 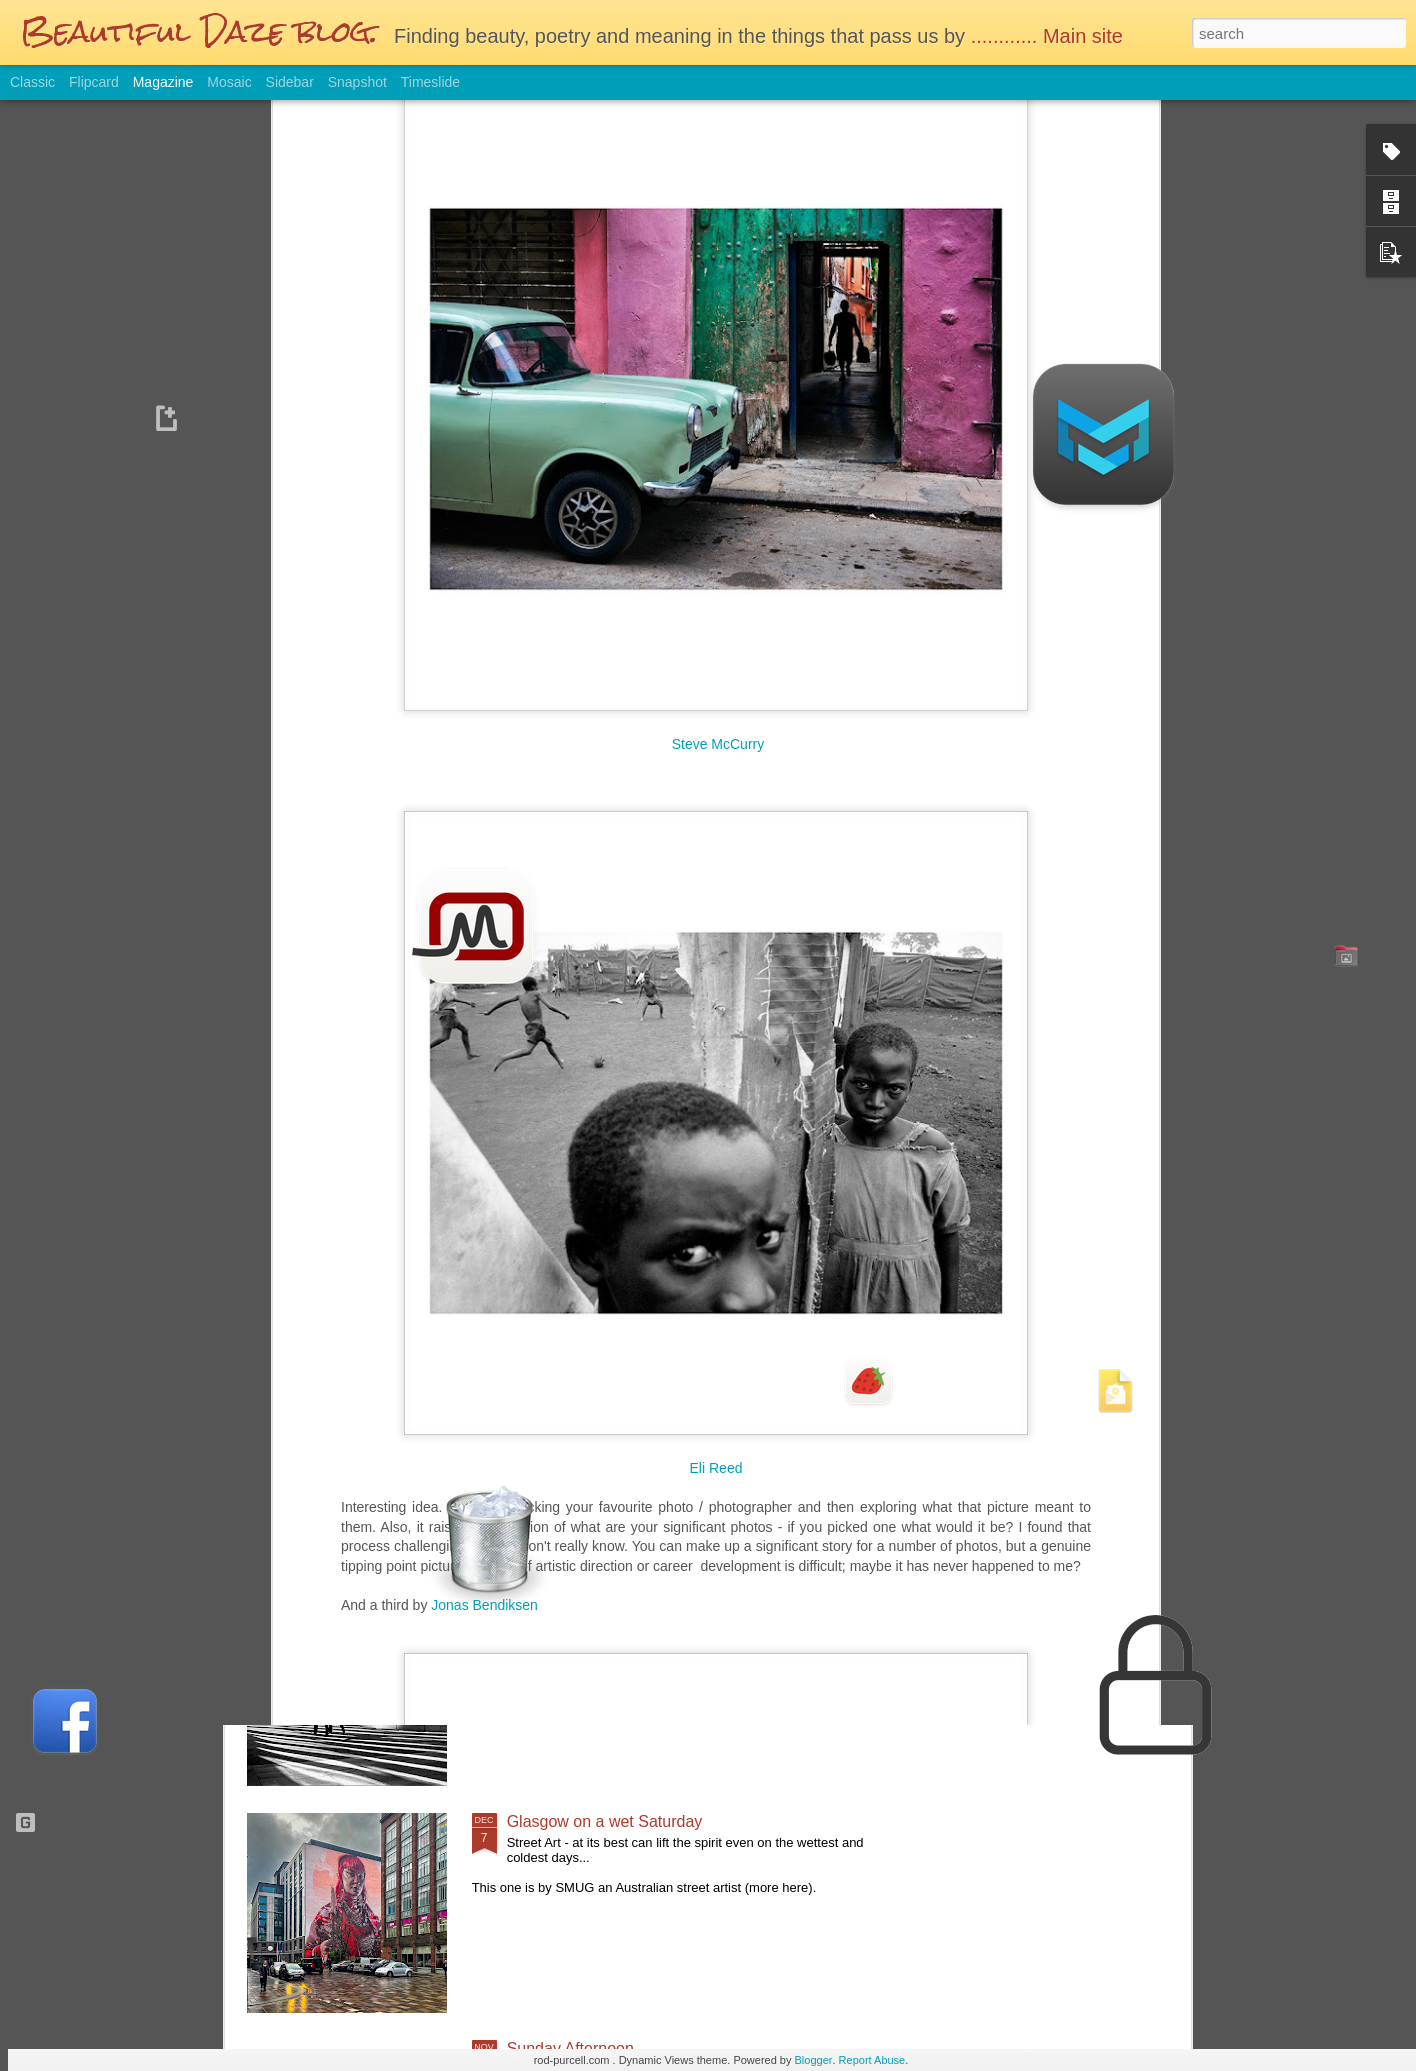 What do you see at coordinates (1346, 955) in the screenshot?
I see `open pictures folder` at bounding box center [1346, 955].